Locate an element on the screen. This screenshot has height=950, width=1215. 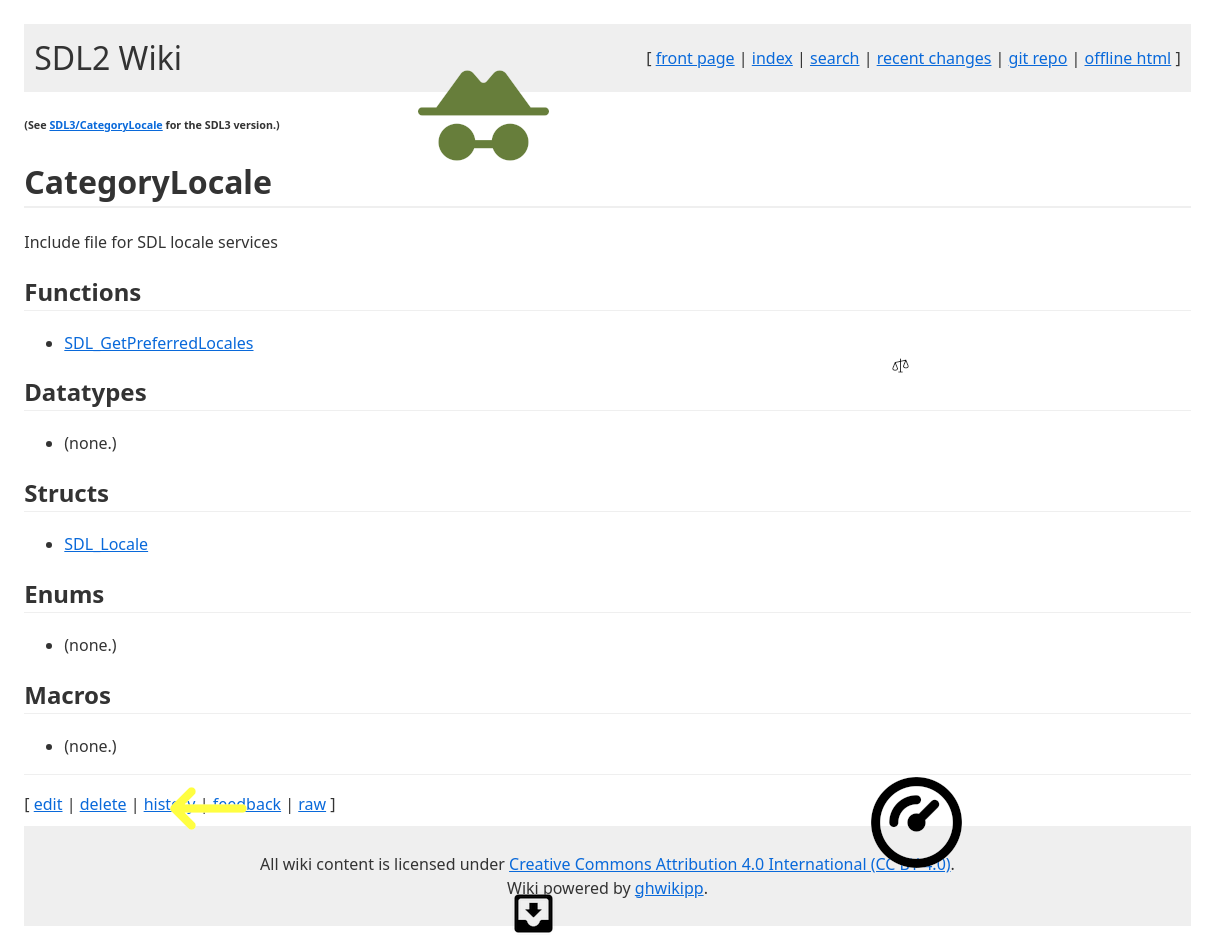
view performance metrics or speed is located at coordinates (916, 822).